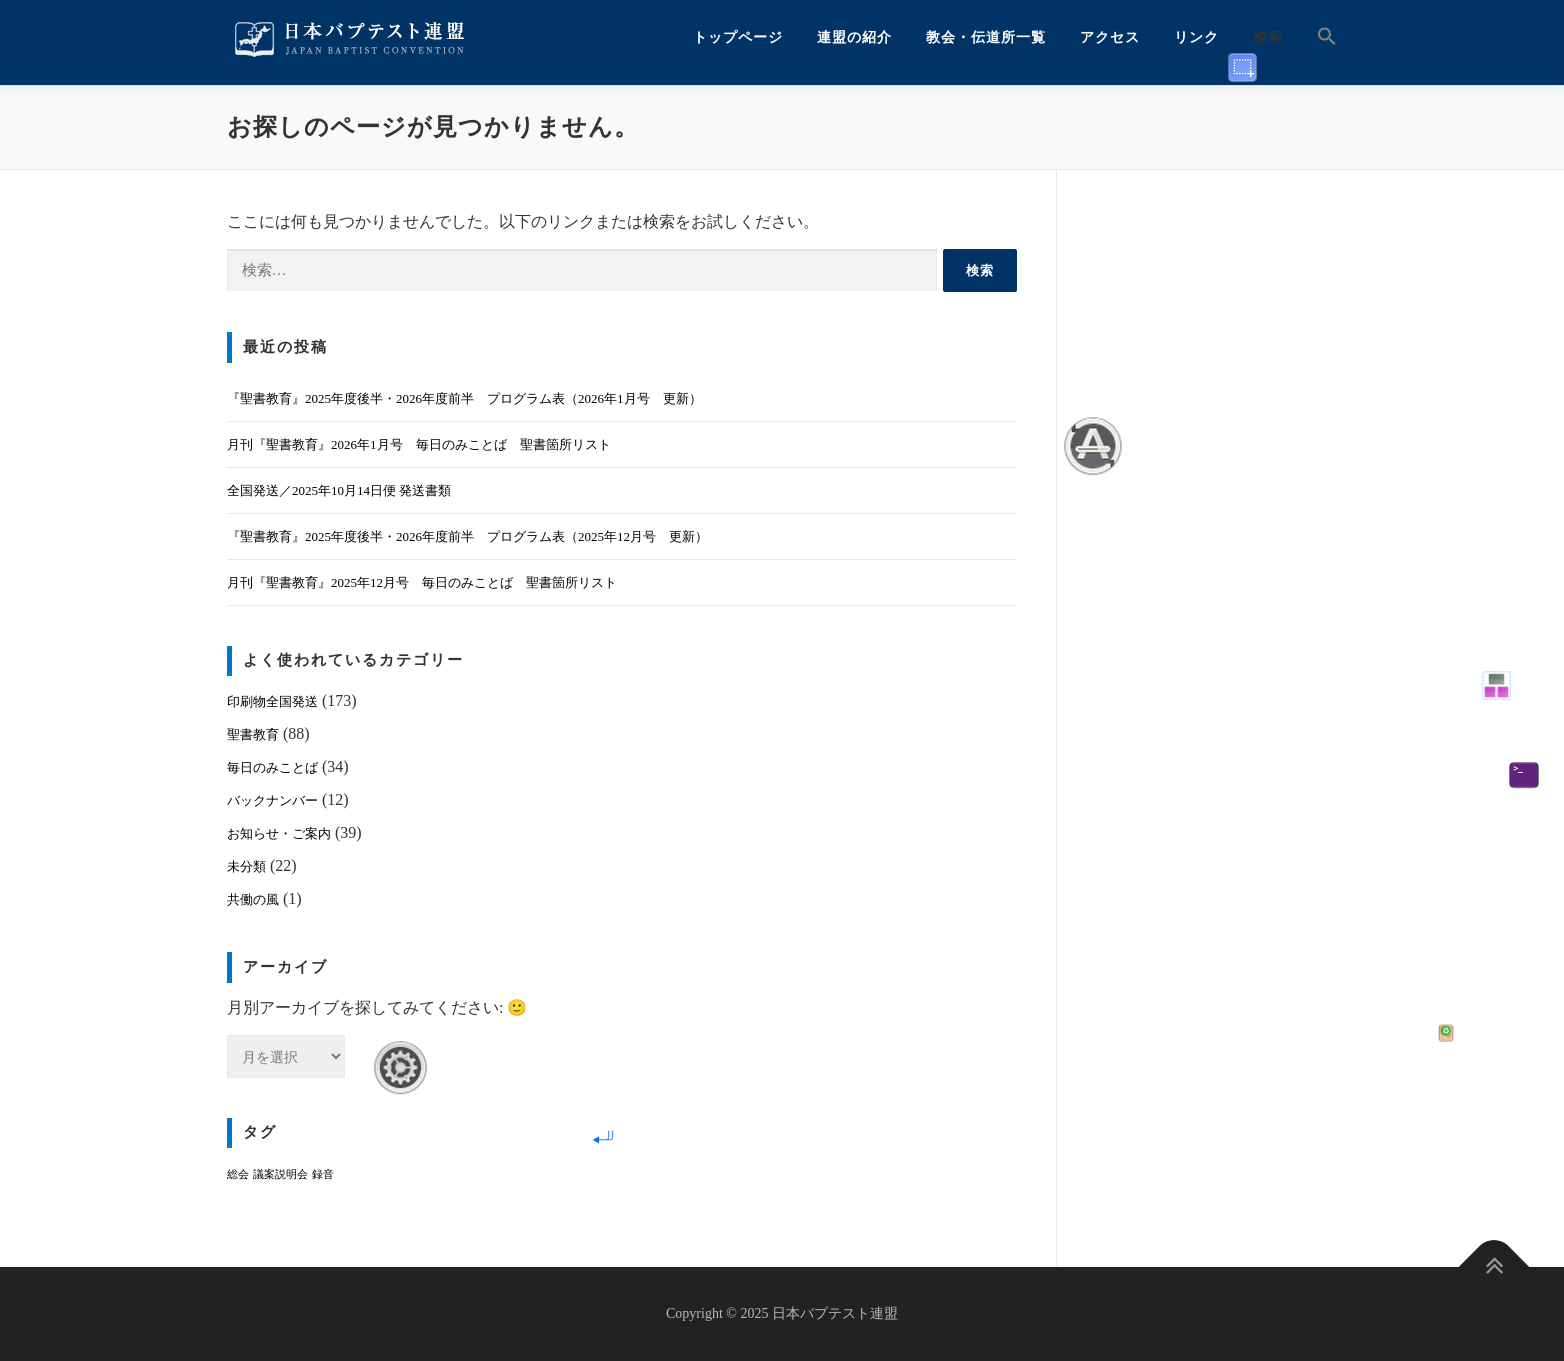 The height and width of the screenshot is (1361, 1564). I want to click on open terminal with root/administrator privileges, so click(1524, 775).